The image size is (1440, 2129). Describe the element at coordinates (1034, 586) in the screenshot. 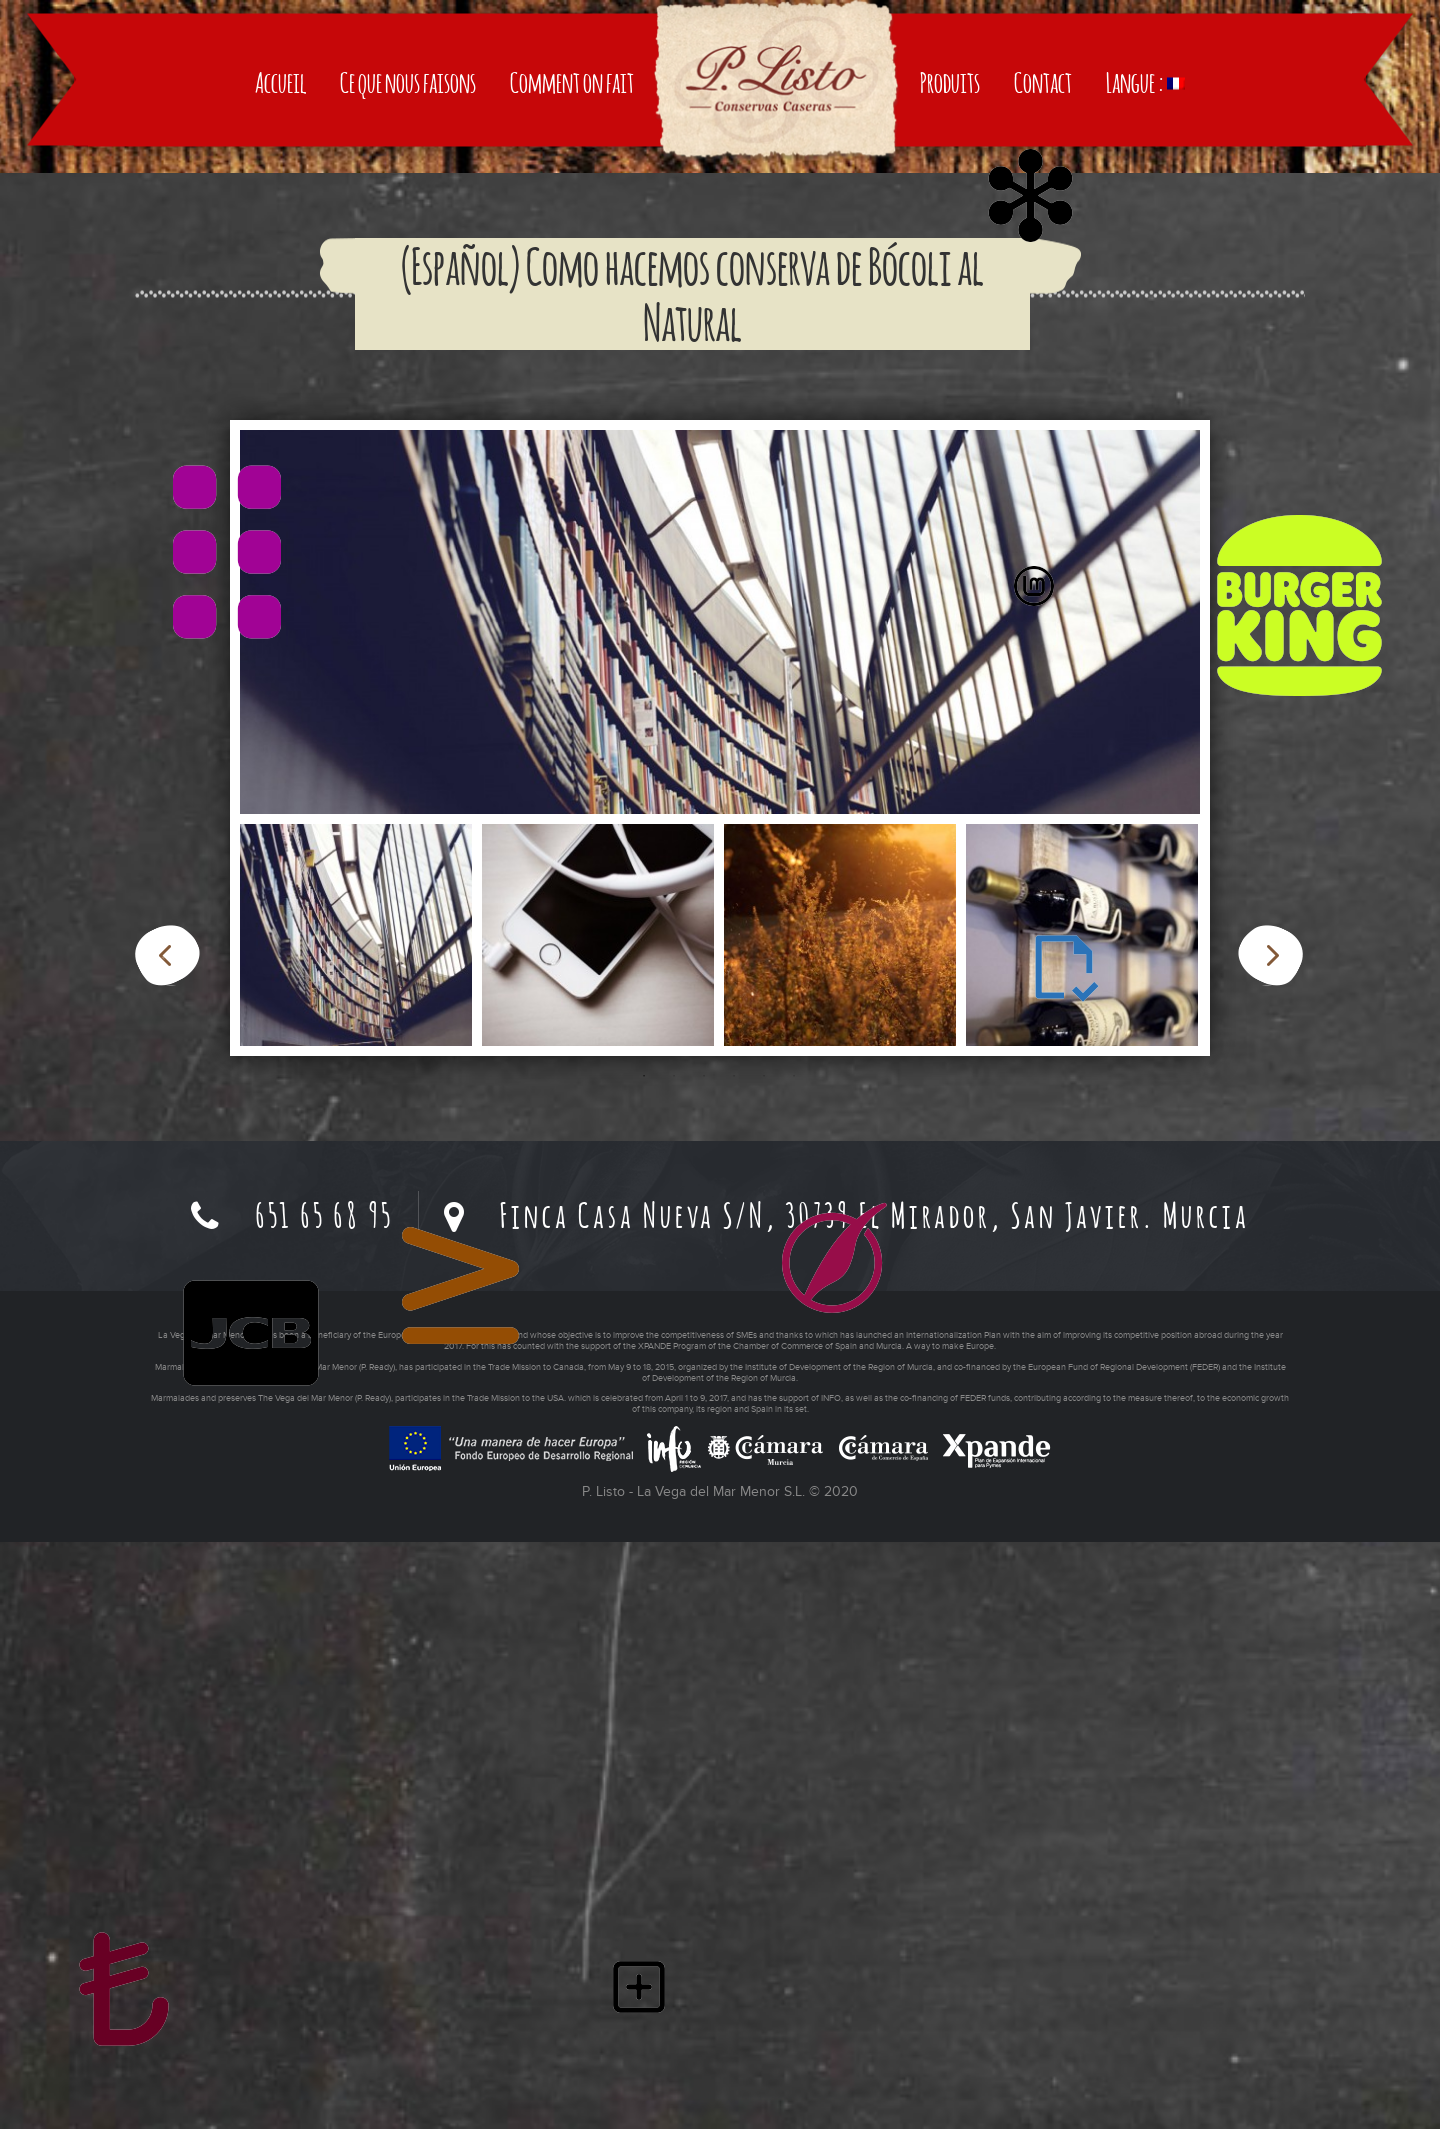

I see `Linux Mint operating system logo` at that location.